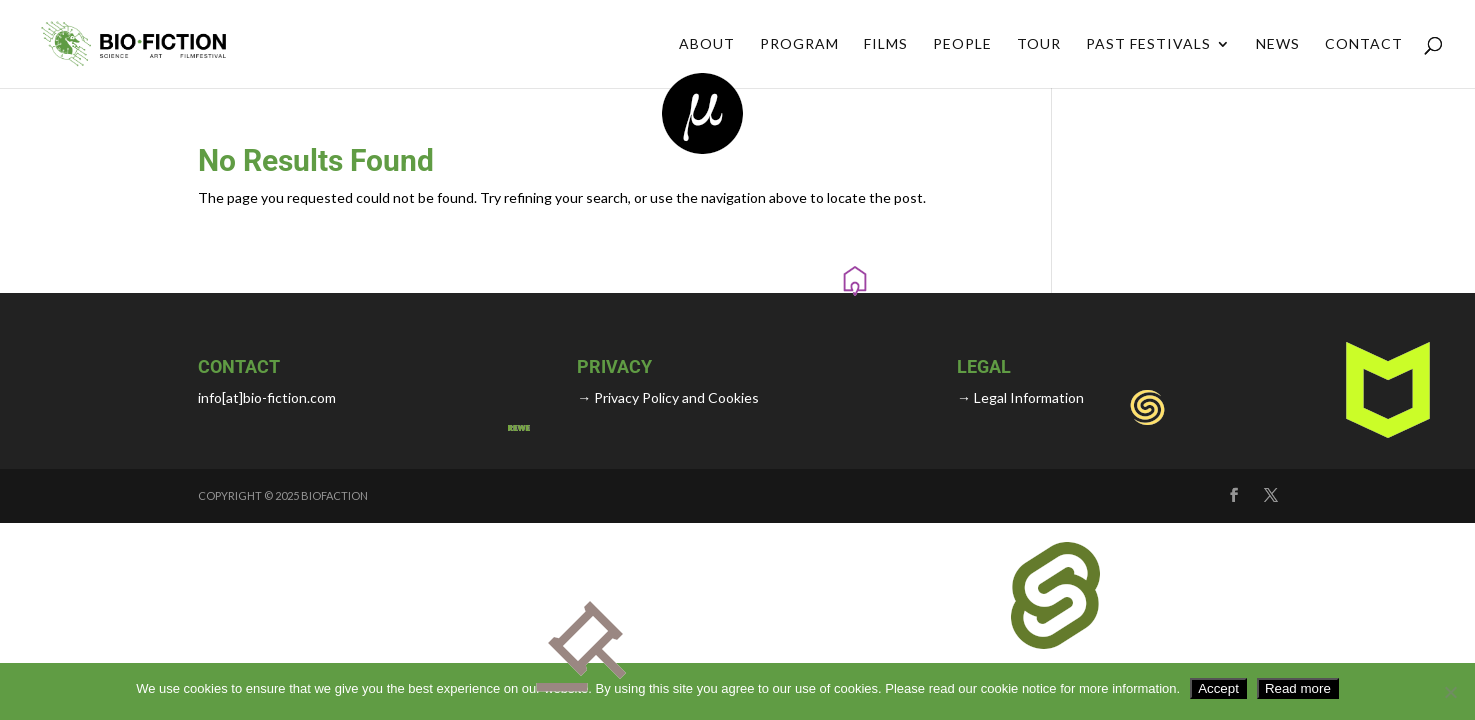  Describe the element at coordinates (1055, 595) in the screenshot. I see `svelte framework logo` at that location.